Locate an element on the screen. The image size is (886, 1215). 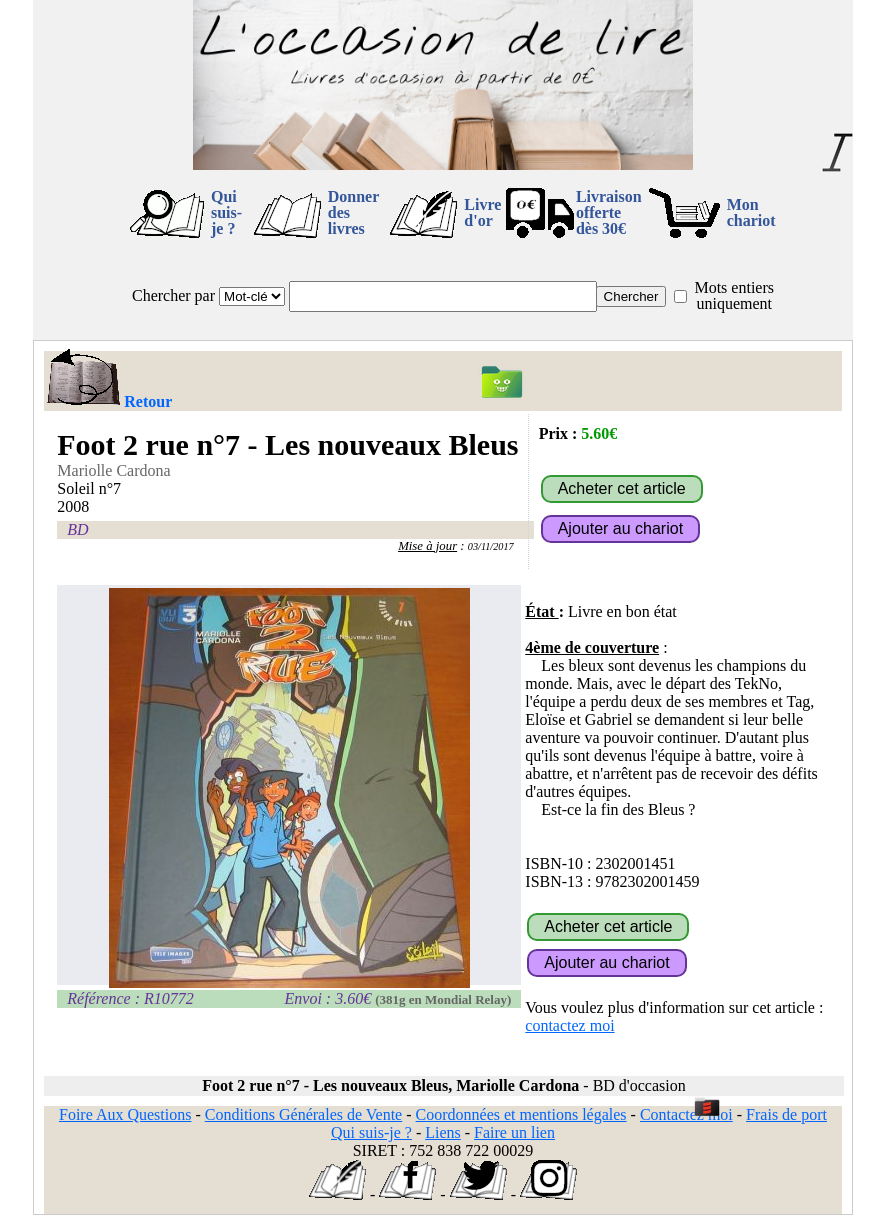
open scala project folder is located at coordinates (707, 1107).